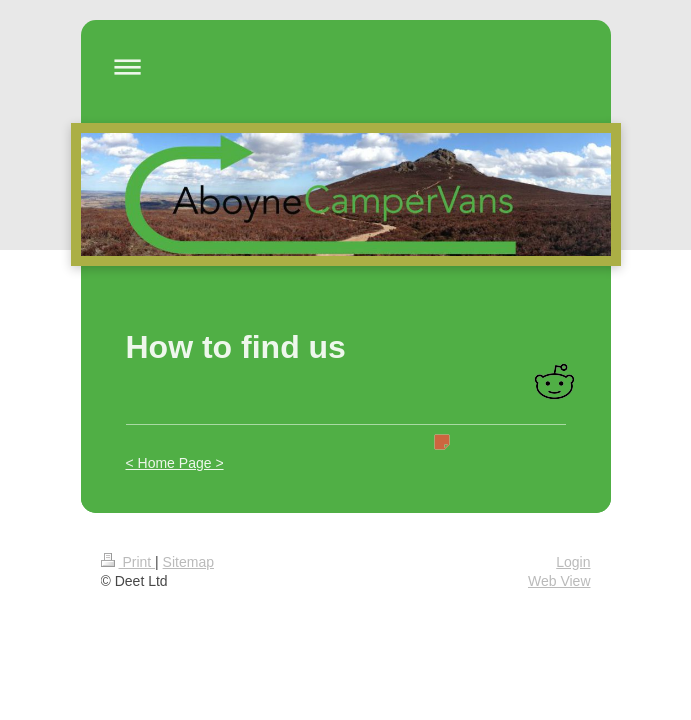 The image size is (691, 720). Describe the element at coordinates (442, 442) in the screenshot. I see `create a new note` at that location.